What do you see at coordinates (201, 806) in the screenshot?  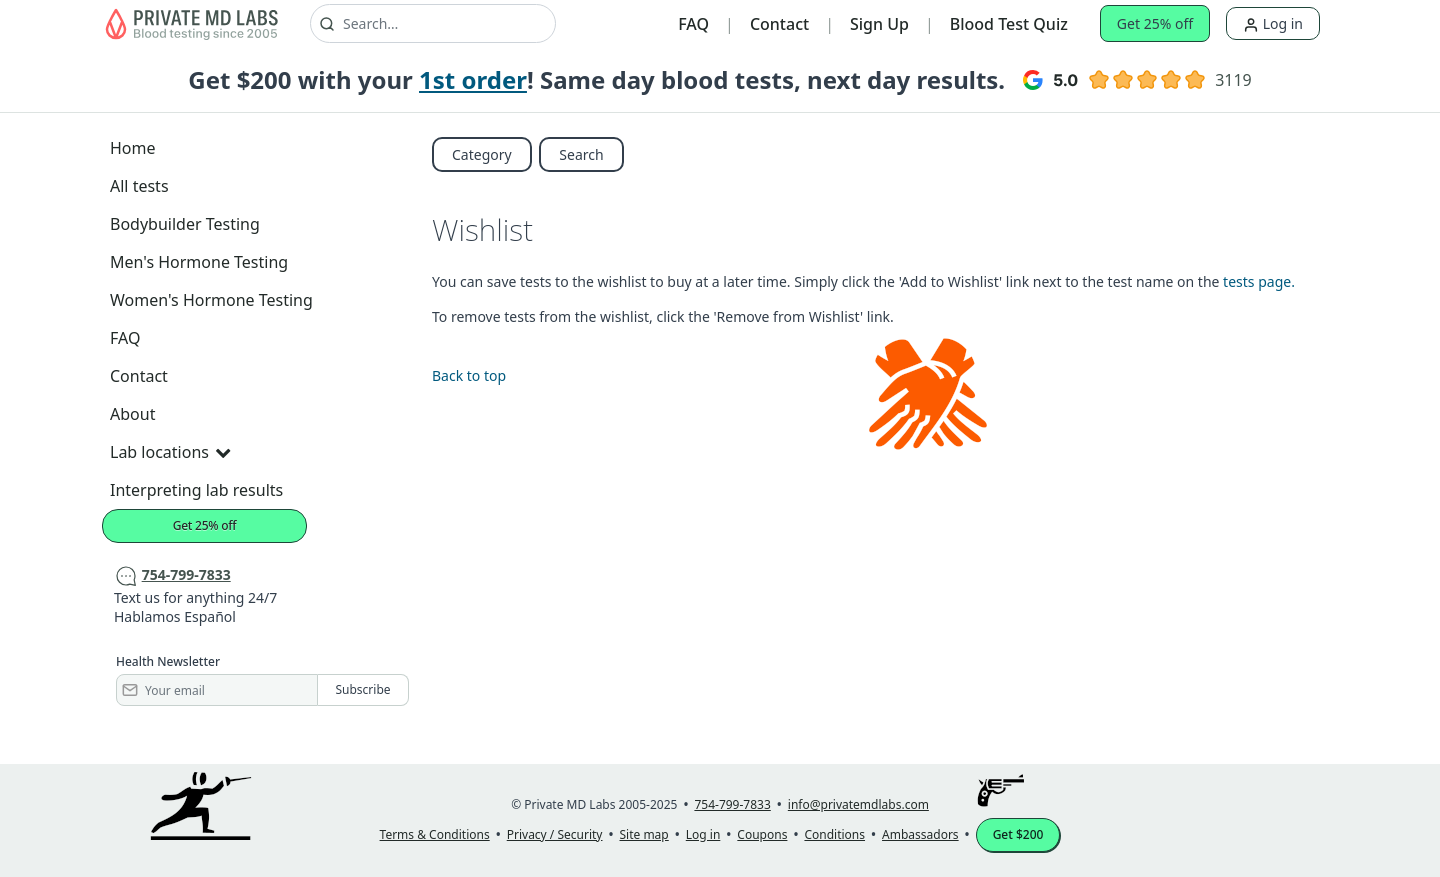 I see `access fencing sports content or activities` at bounding box center [201, 806].